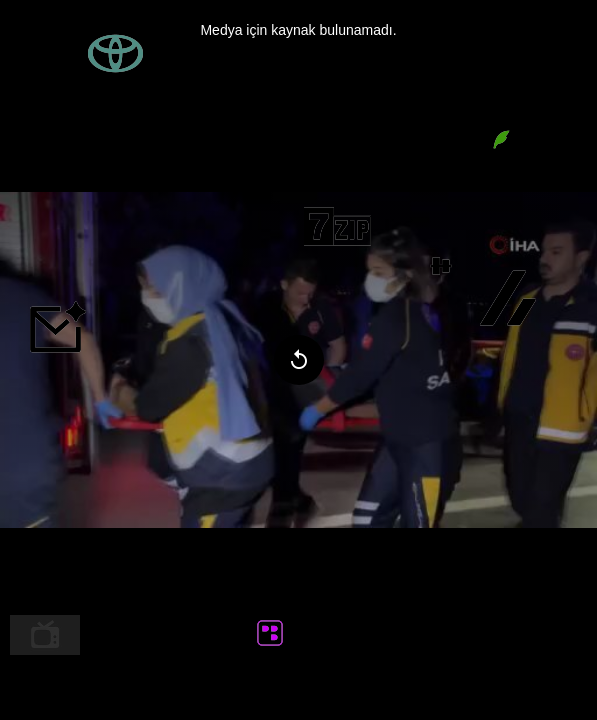 Image resolution: width=597 pixels, height=720 pixels. Describe the element at coordinates (270, 633) in the screenshot. I see `perbyte brand logo` at that location.